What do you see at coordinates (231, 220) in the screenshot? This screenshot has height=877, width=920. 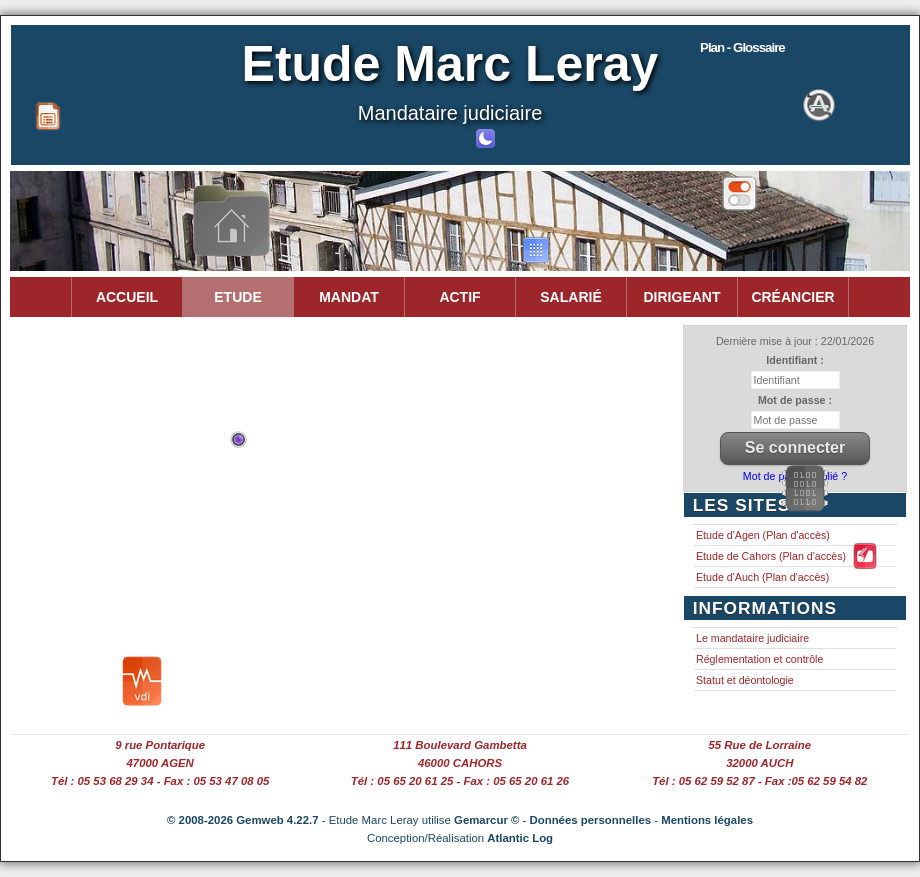 I see `access your home folder` at bounding box center [231, 220].